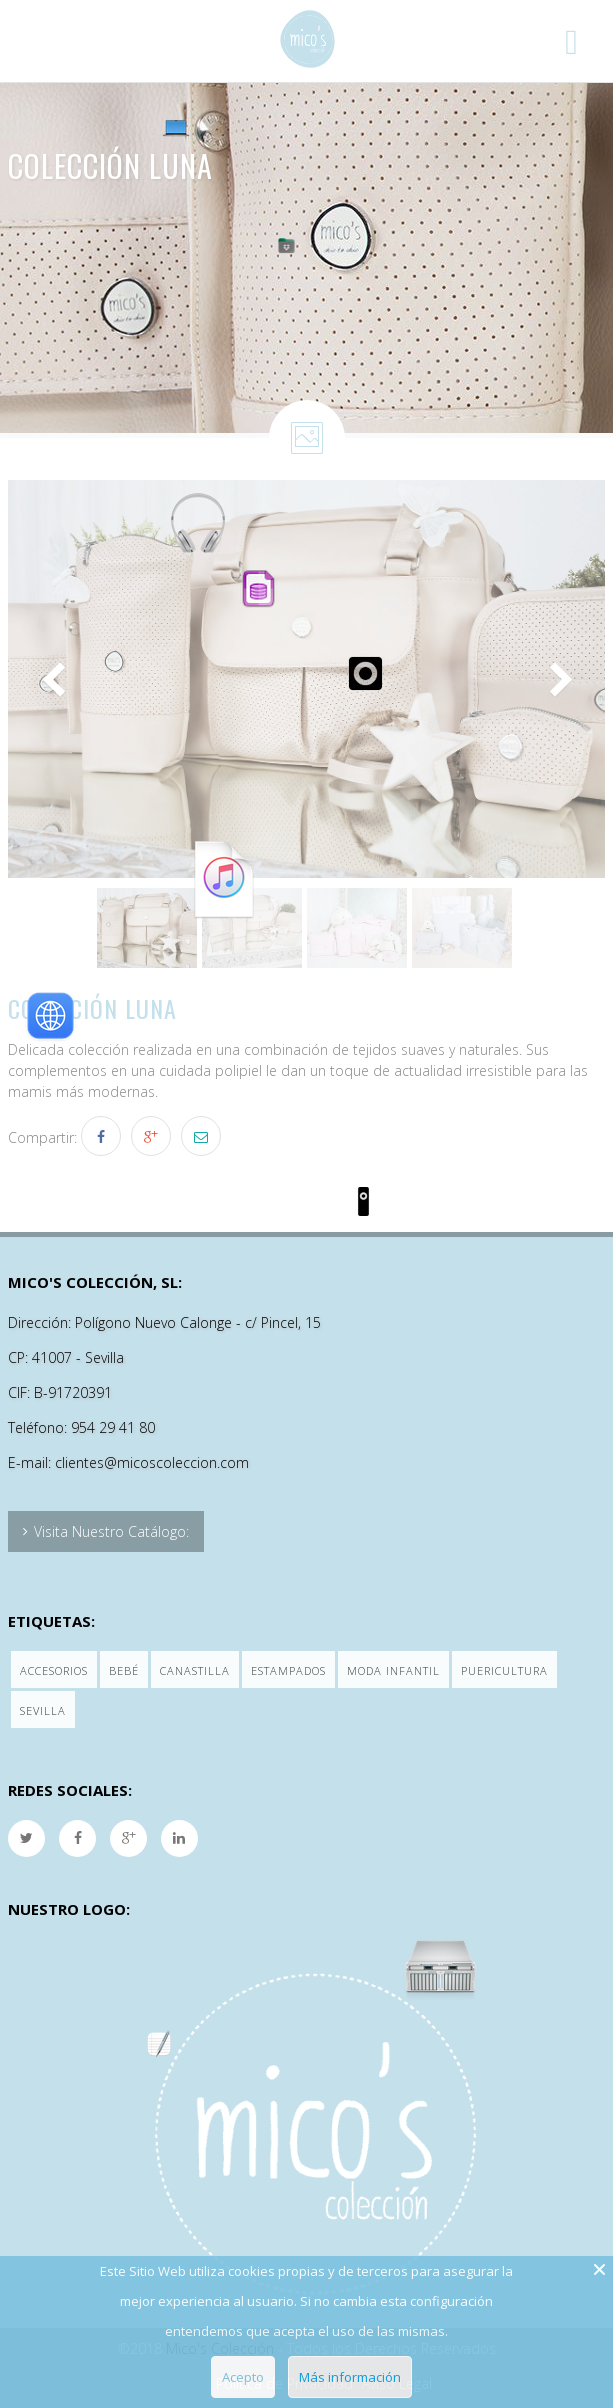 Image resolution: width=613 pixels, height=2408 pixels. I want to click on open an iTunes-related file or document, so click(224, 881).